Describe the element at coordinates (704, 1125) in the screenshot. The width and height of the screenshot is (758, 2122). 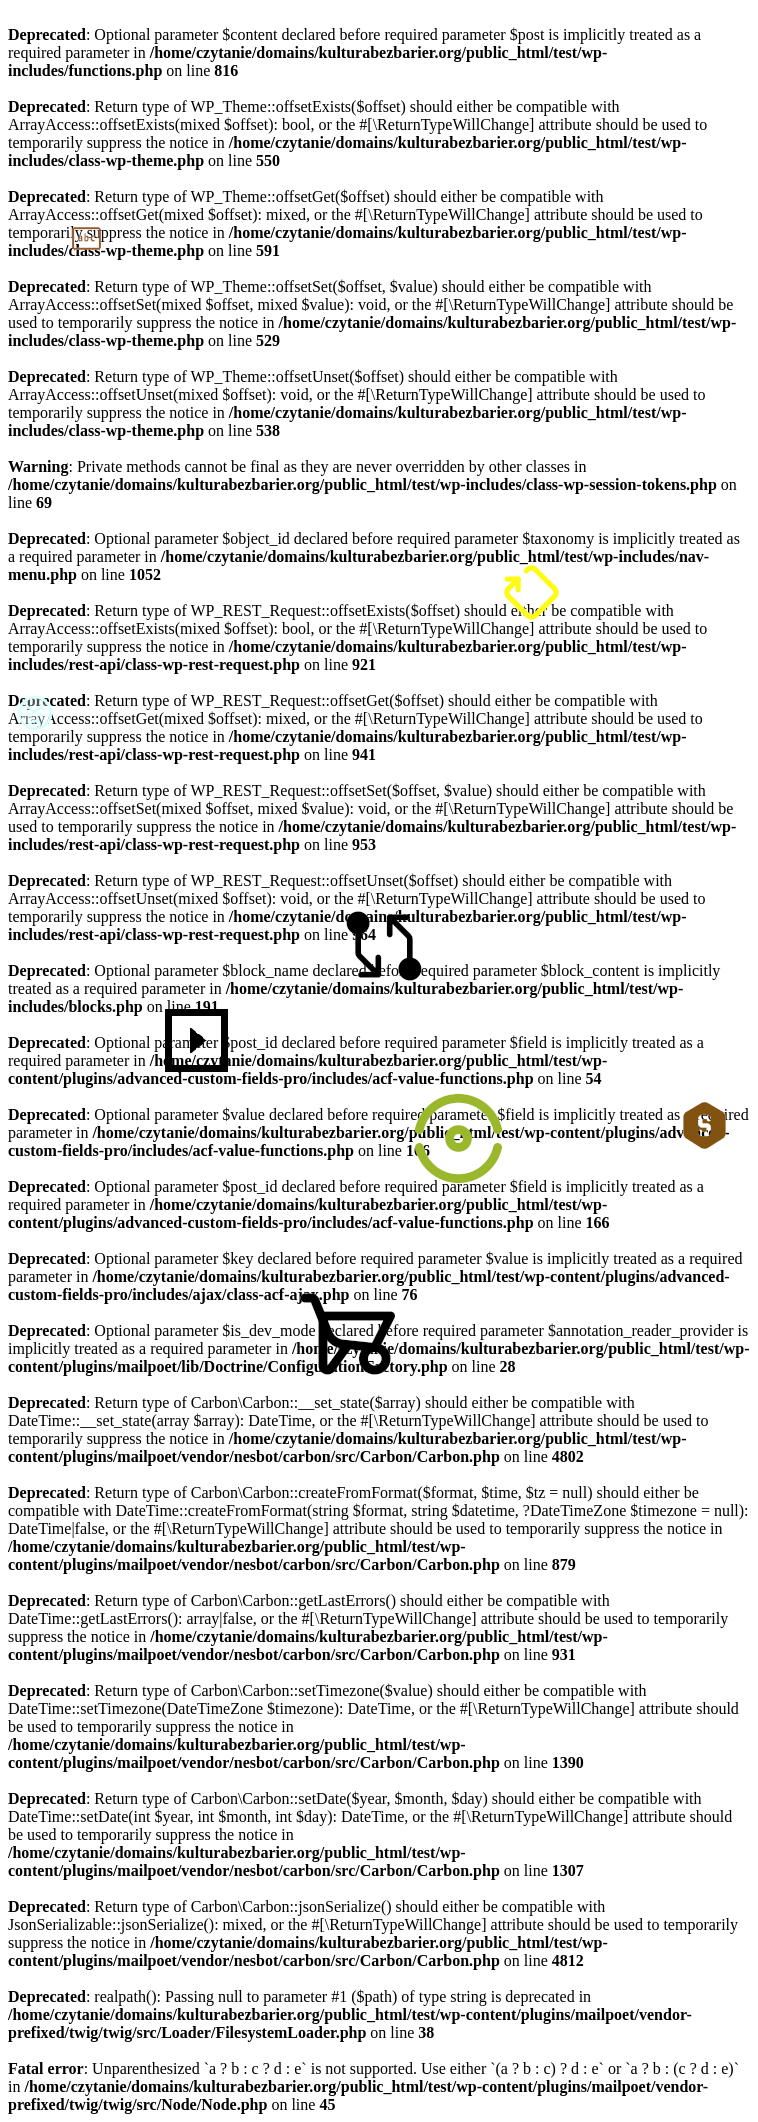
I see `indicates a service or feature starting with "S"` at that location.